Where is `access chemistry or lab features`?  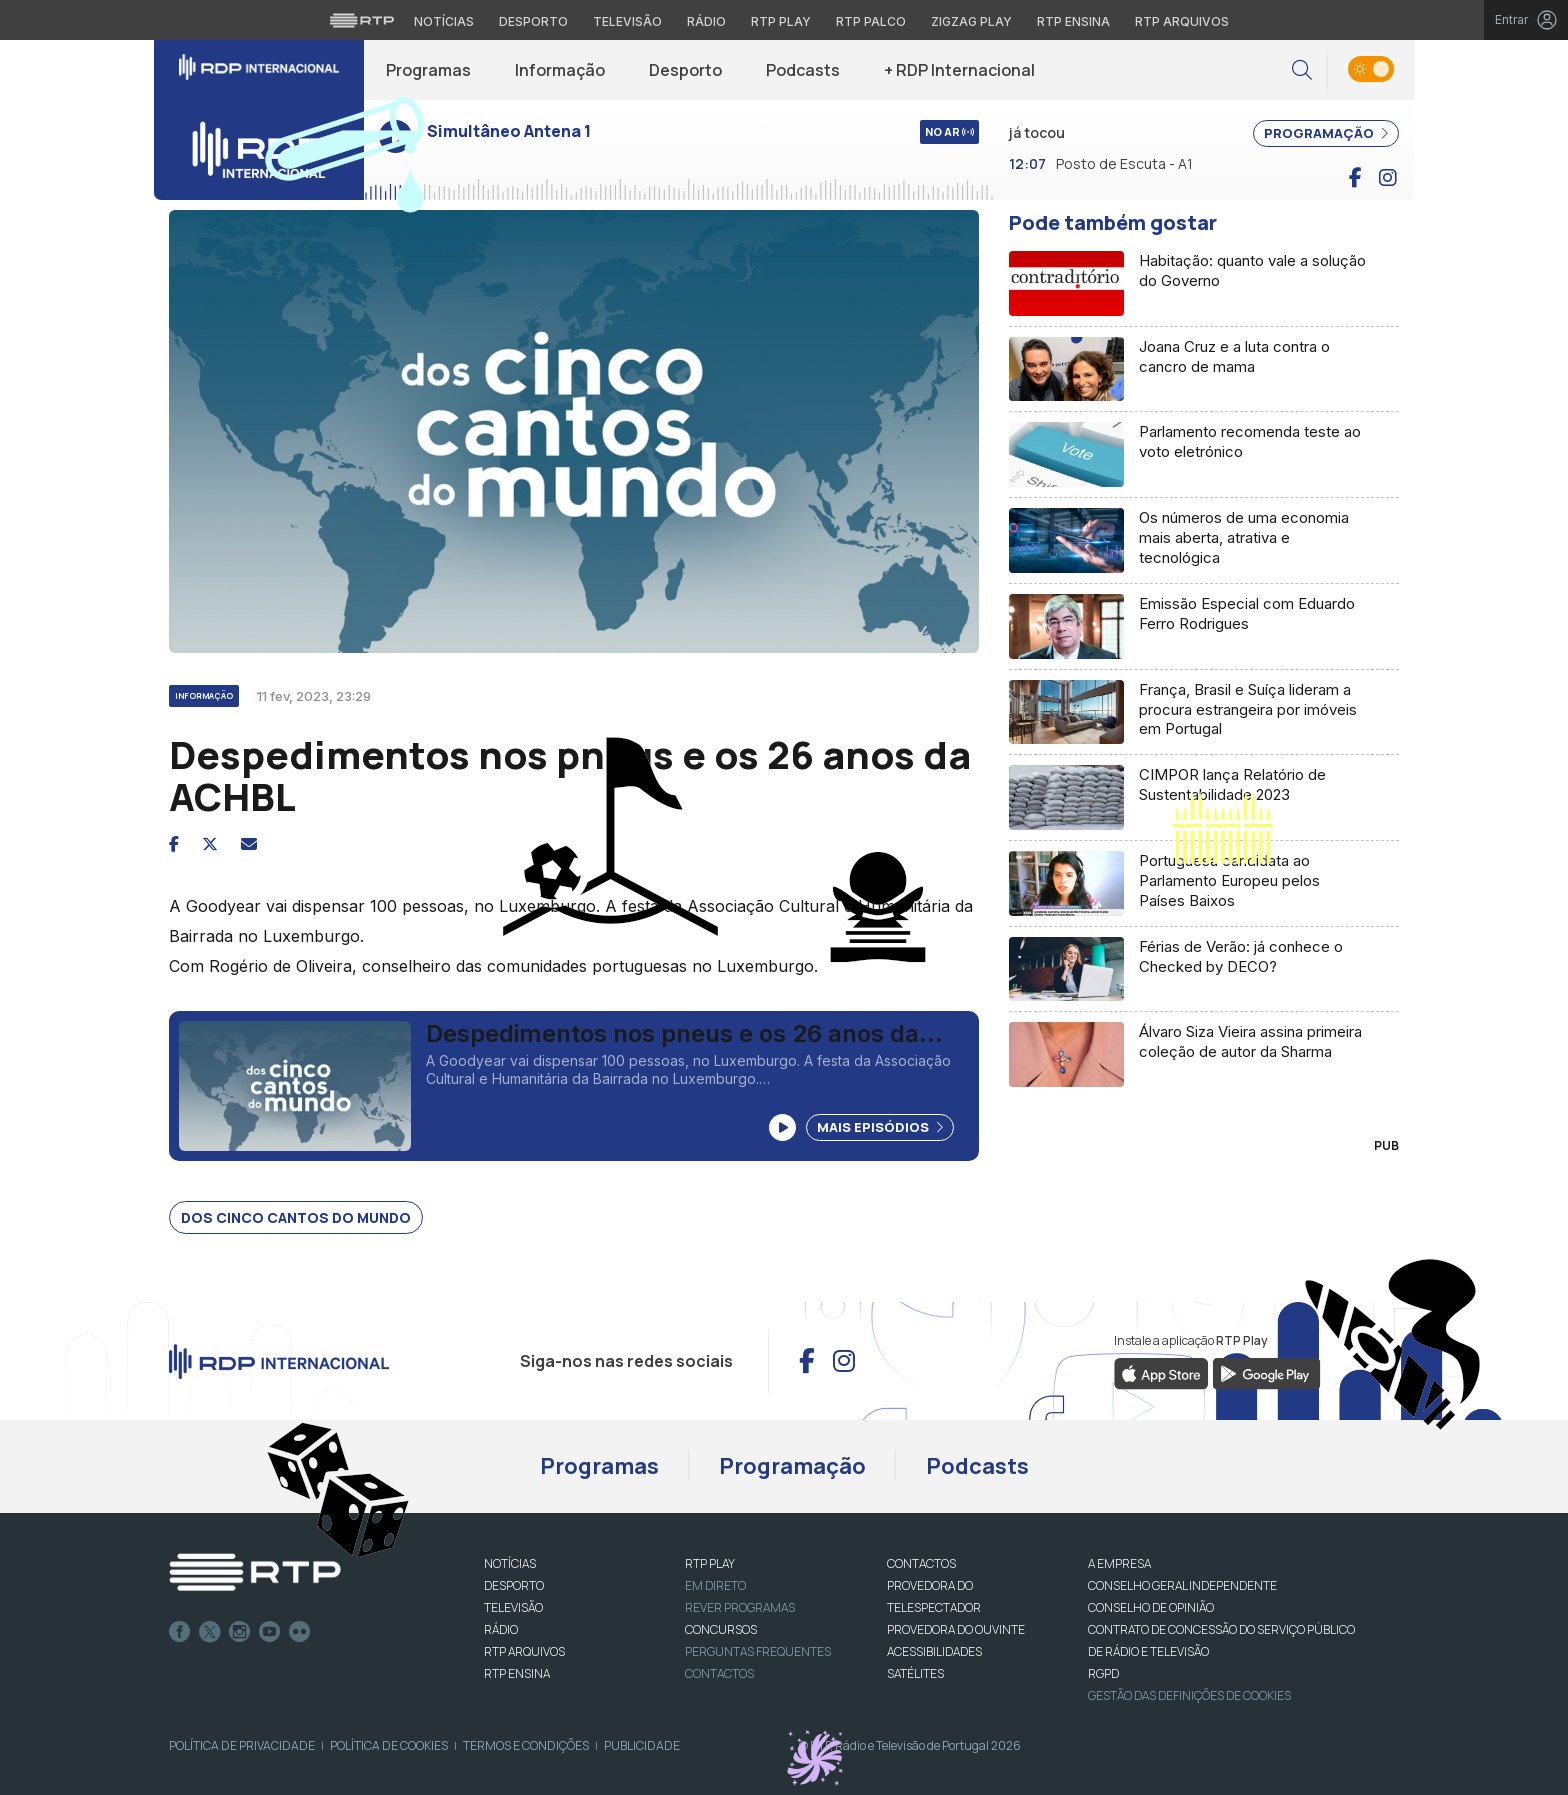 access chemistry or lab features is located at coordinates (344, 159).